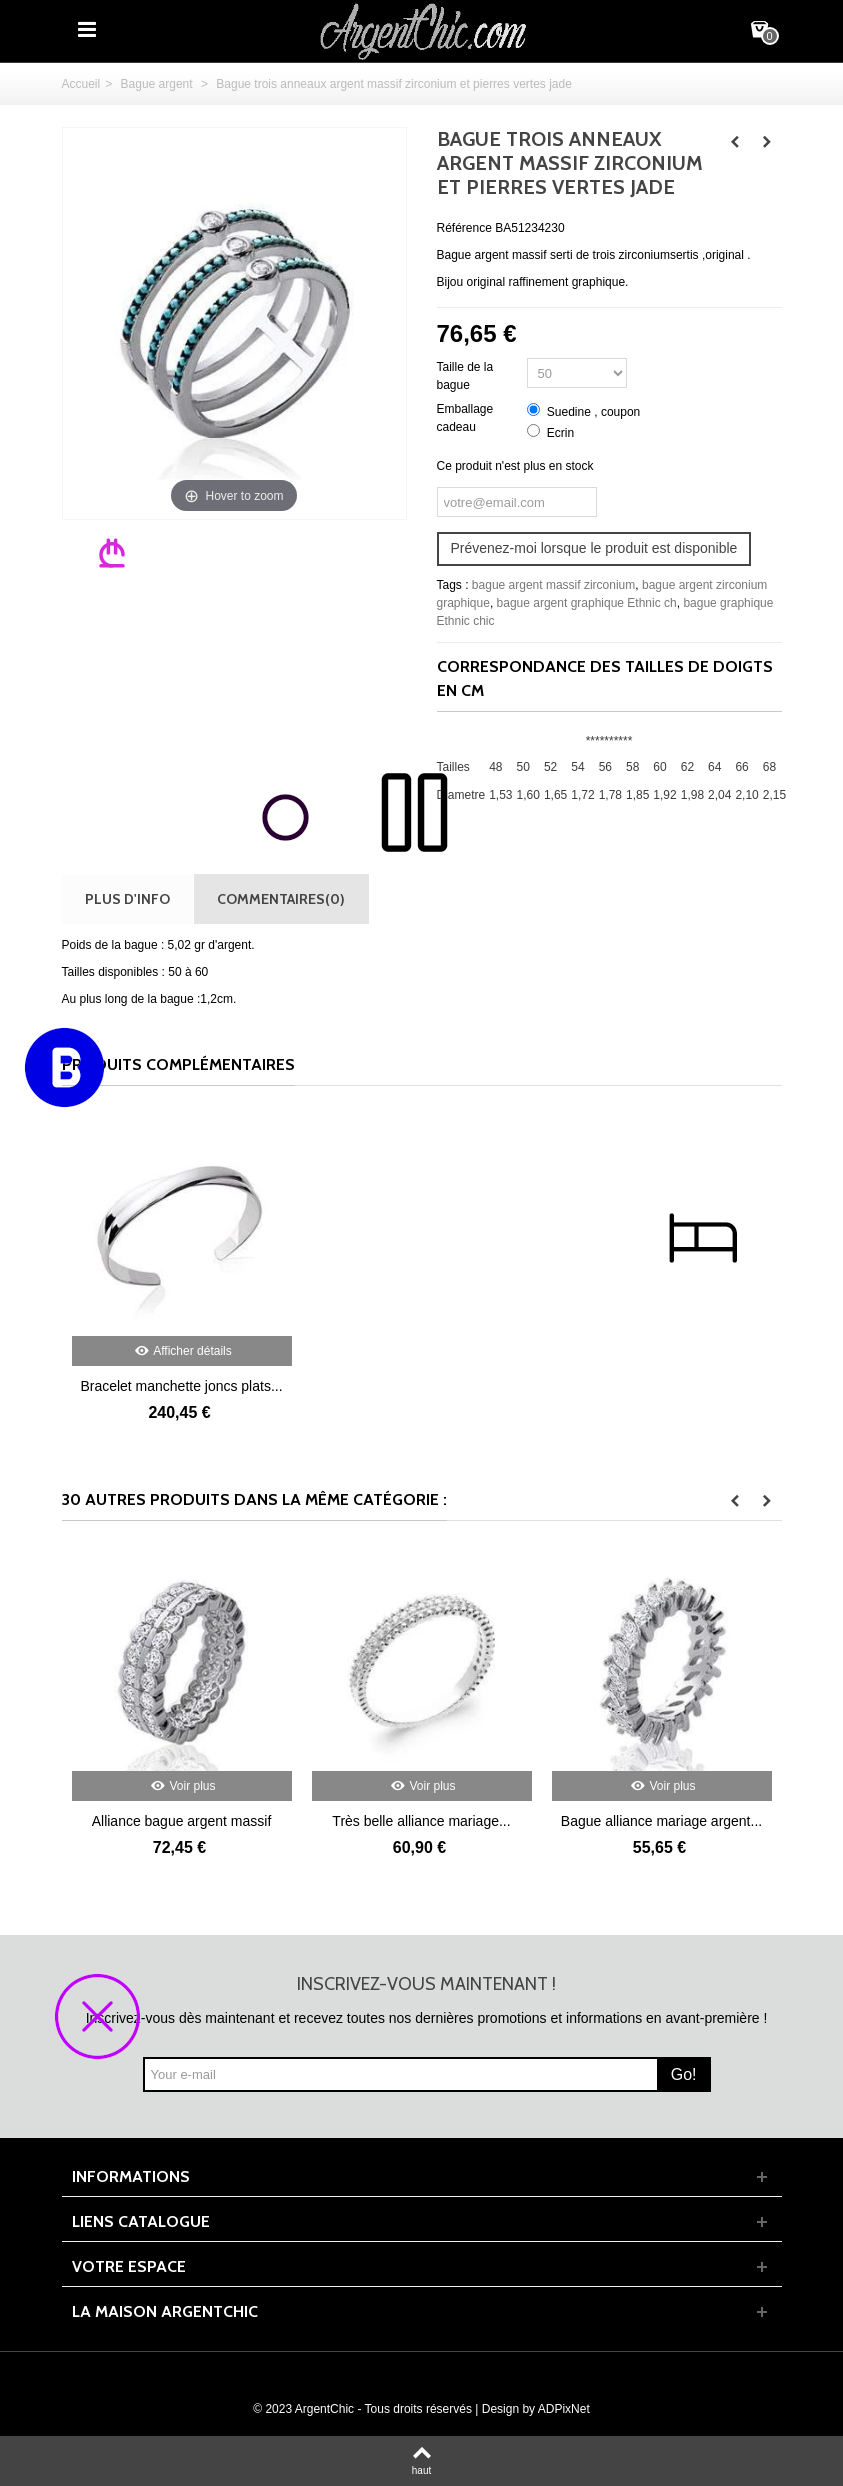 The image size is (843, 2486). What do you see at coordinates (97, 2016) in the screenshot?
I see `close or dismiss a dialog` at bounding box center [97, 2016].